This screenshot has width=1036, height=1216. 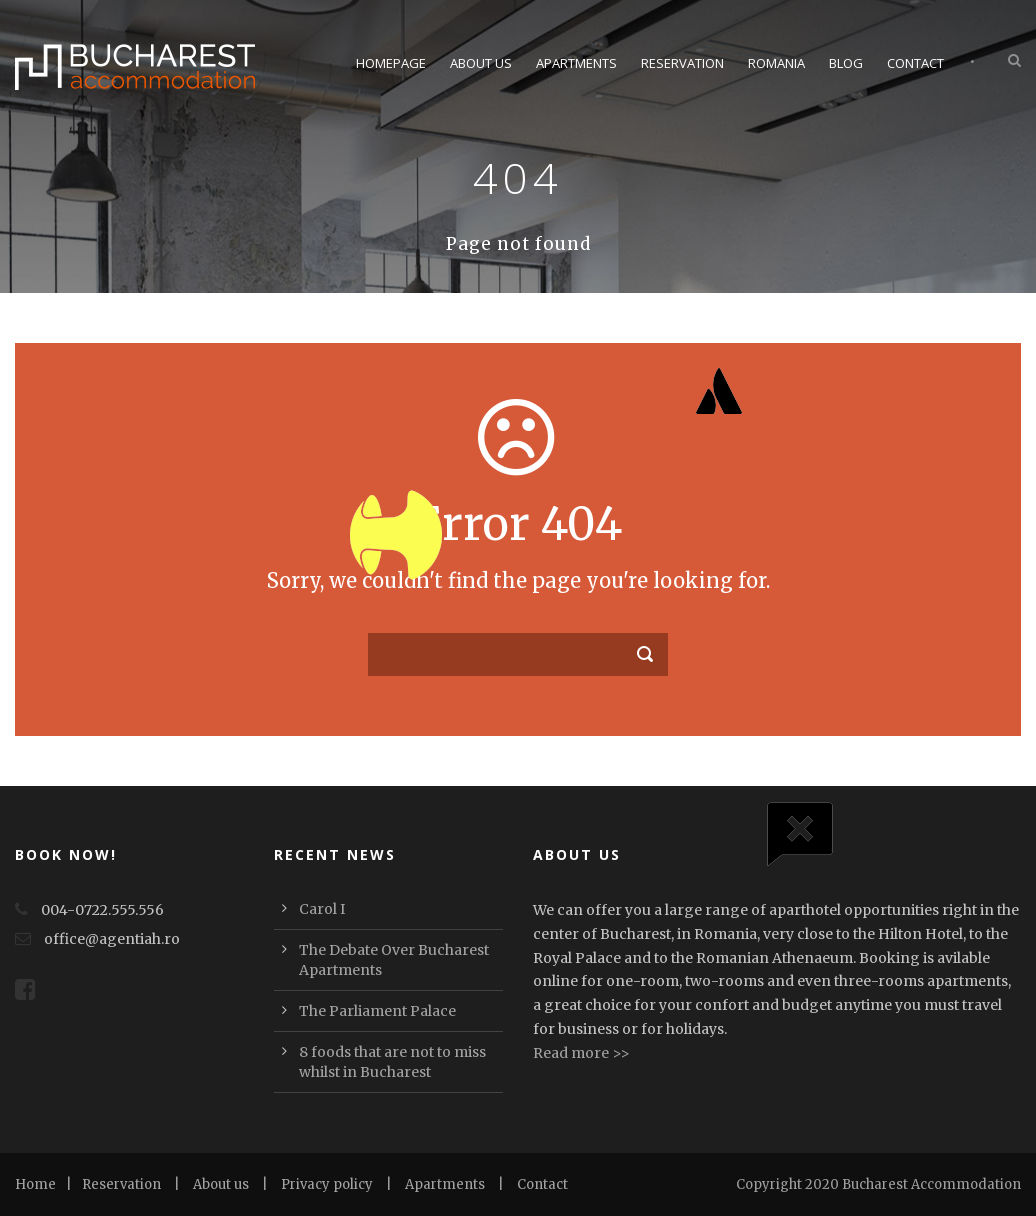 I want to click on atlassian company logo, so click(x=719, y=391).